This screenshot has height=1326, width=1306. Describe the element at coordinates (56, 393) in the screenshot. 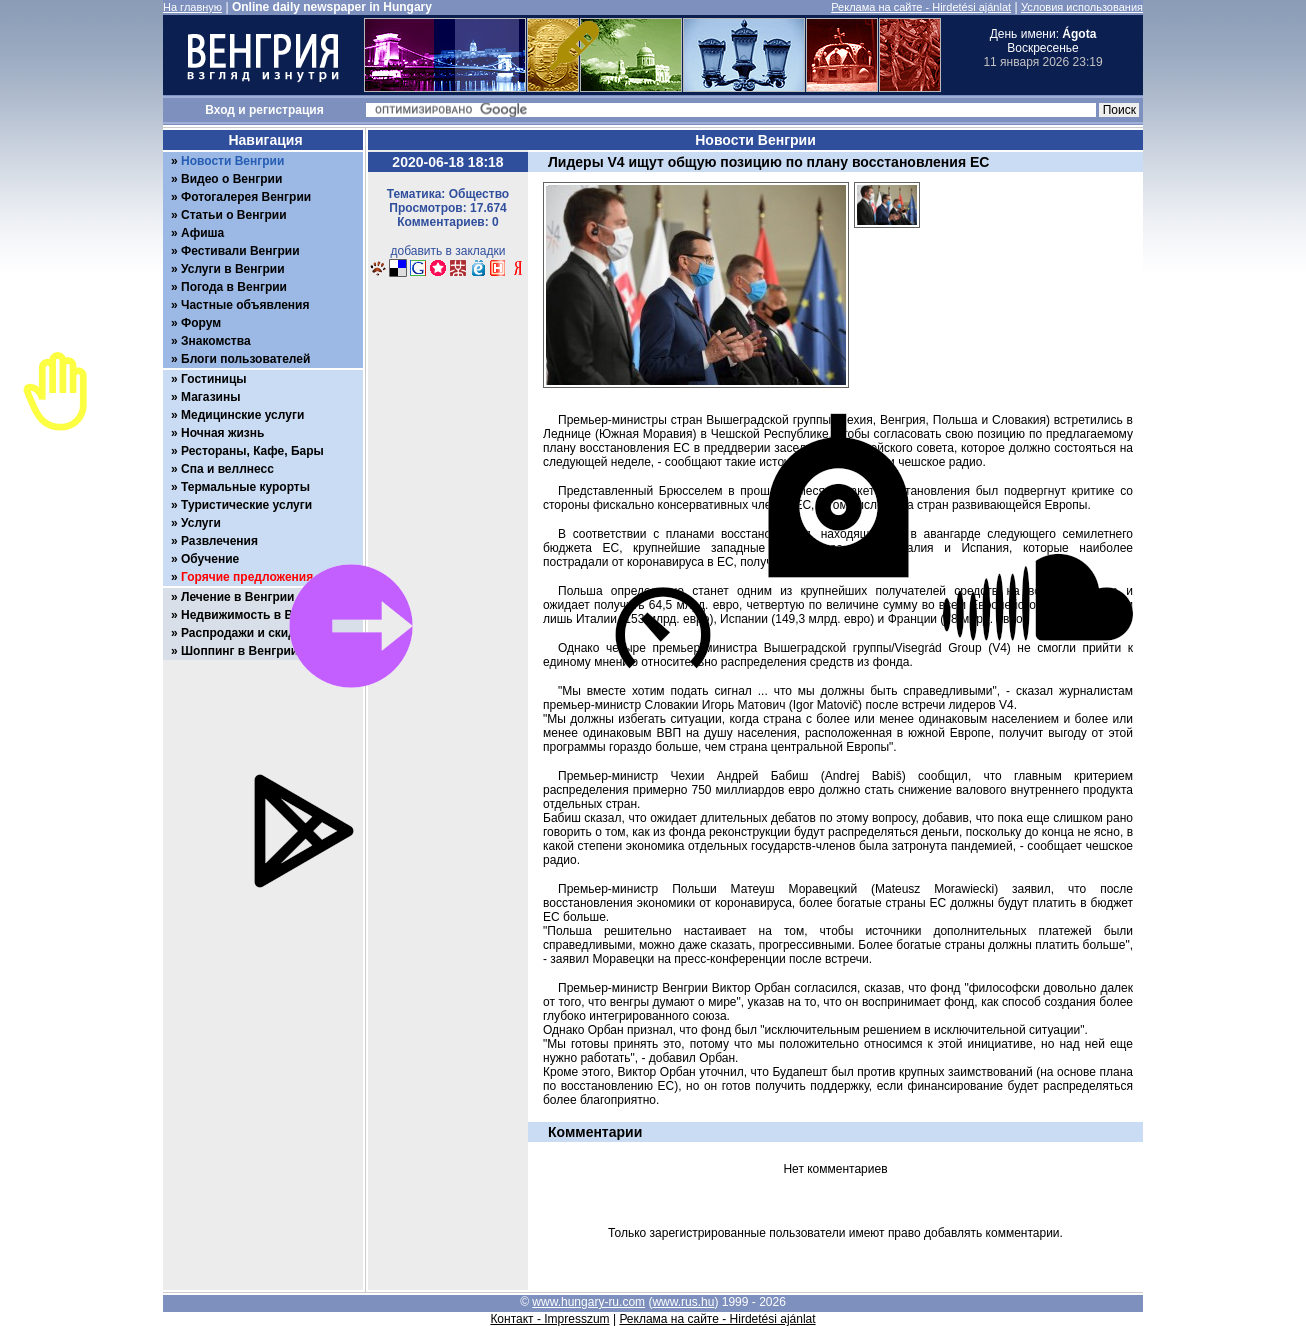

I see `stop or pause current action` at that location.